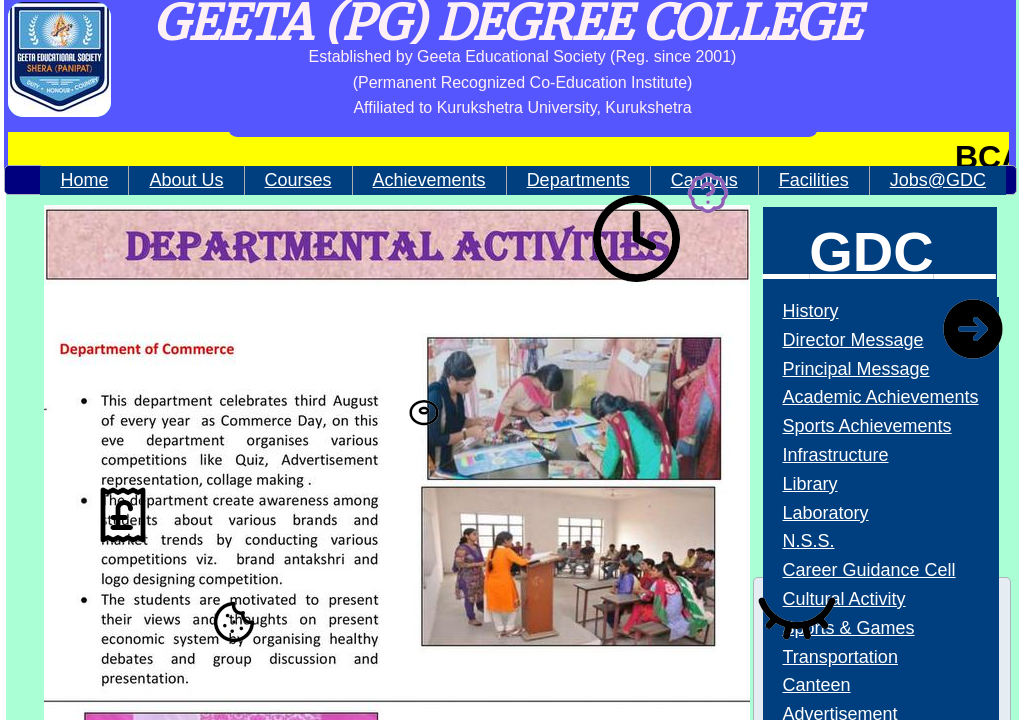  What do you see at coordinates (797, 615) in the screenshot?
I see `hide password or sensitive content` at bounding box center [797, 615].